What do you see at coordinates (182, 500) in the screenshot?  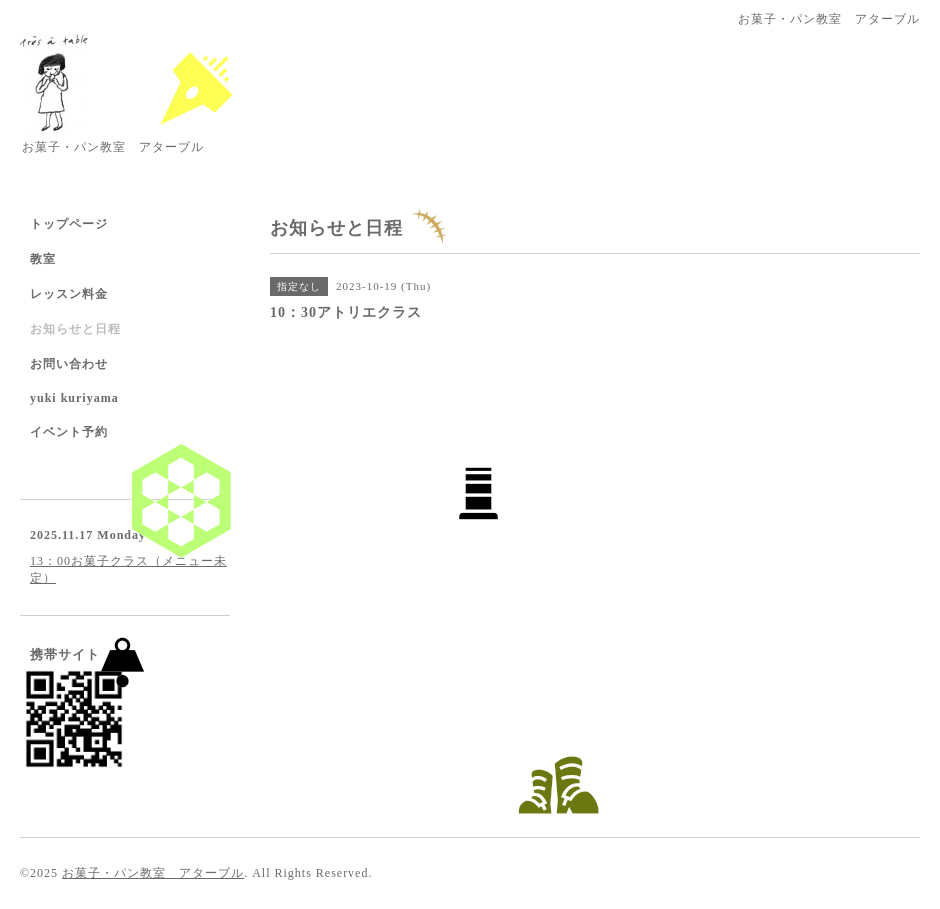 I see `access hive or colony management features` at bounding box center [182, 500].